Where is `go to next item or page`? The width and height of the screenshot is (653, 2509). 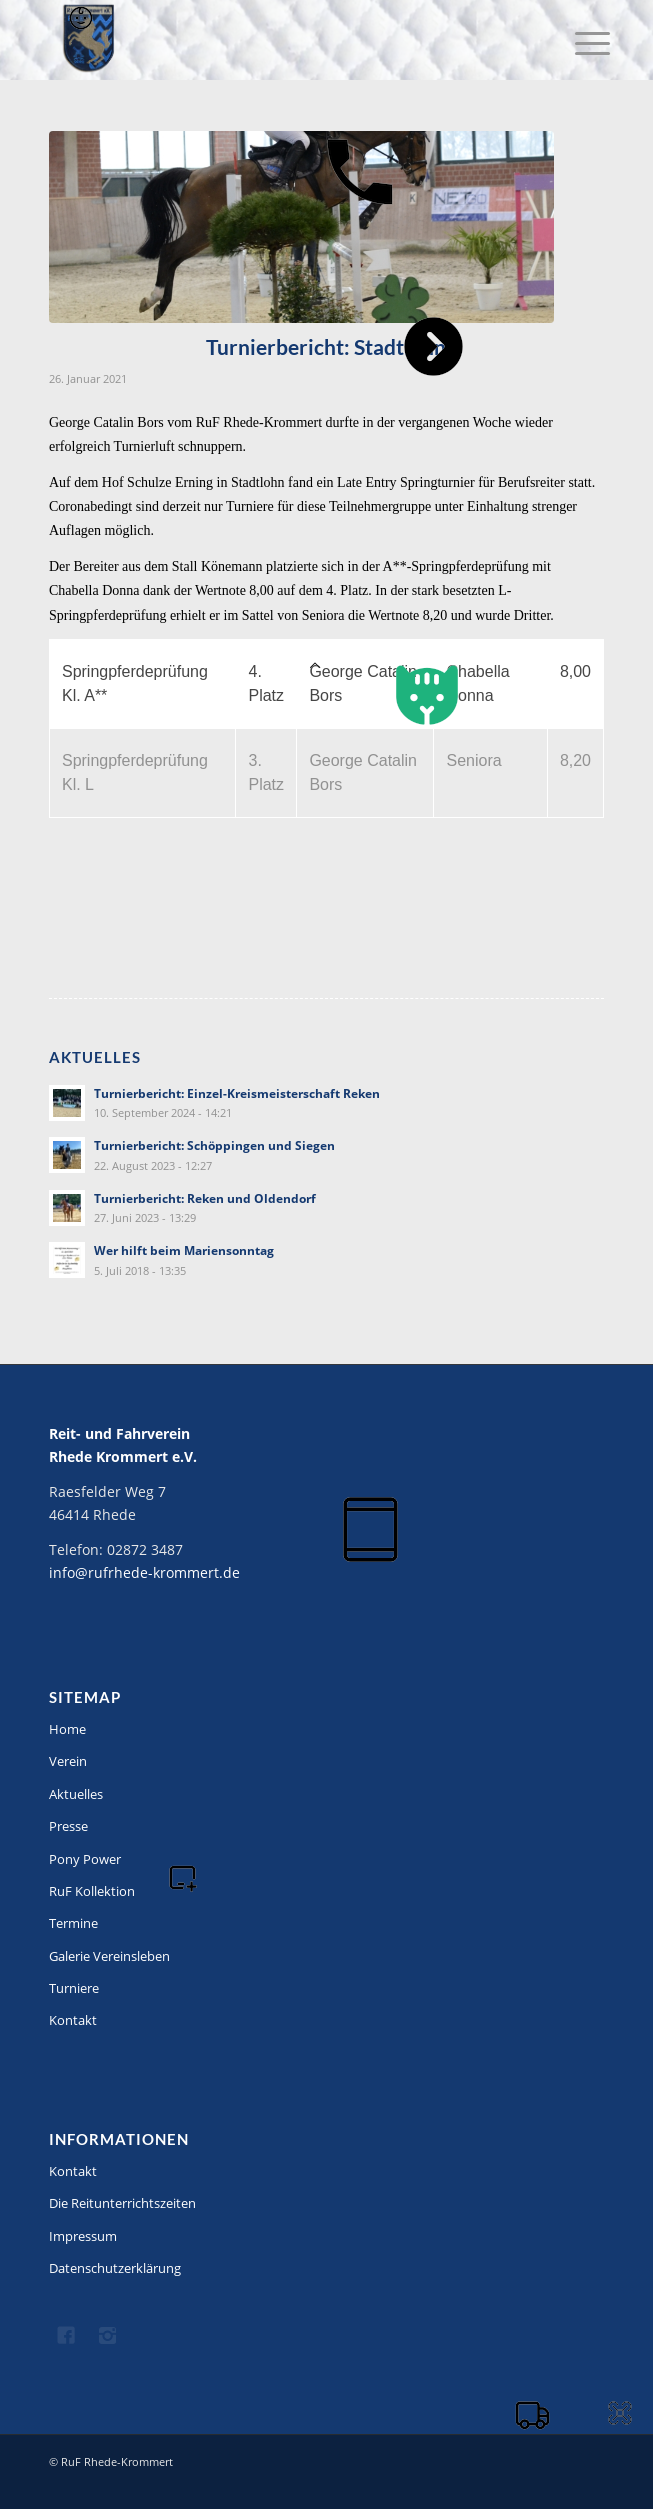
go to next item or page is located at coordinates (433, 346).